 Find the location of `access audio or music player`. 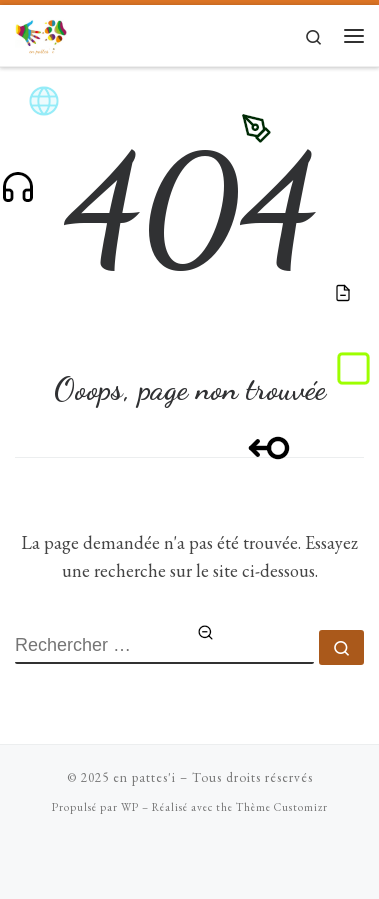

access audio or music player is located at coordinates (18, 187).